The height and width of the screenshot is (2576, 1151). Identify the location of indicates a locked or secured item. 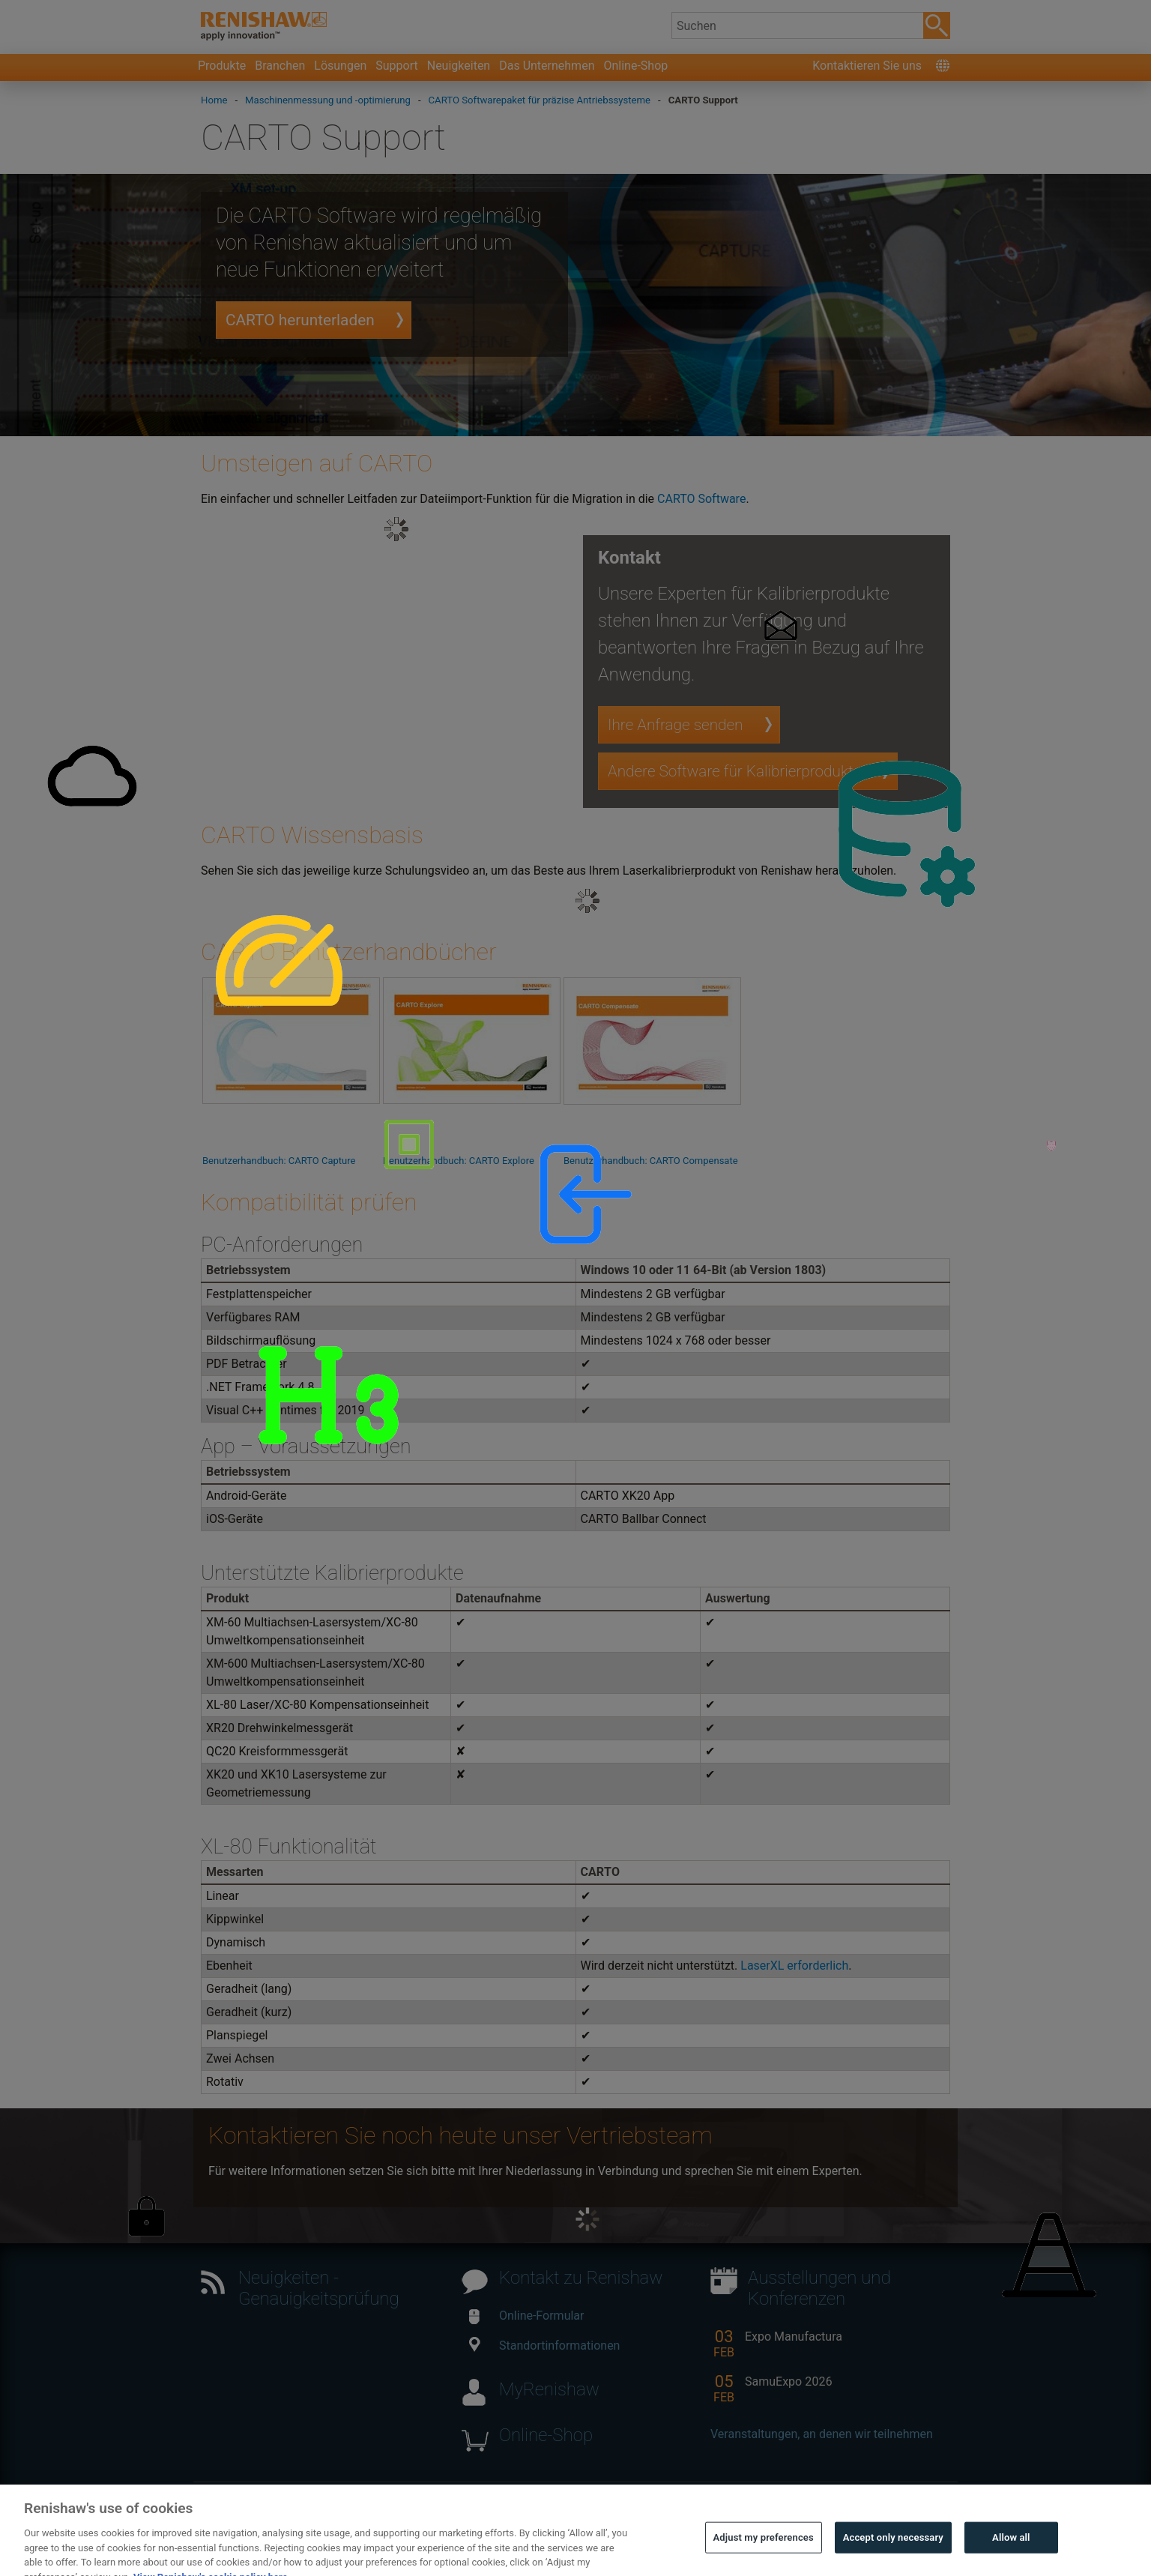
(146, 2218).